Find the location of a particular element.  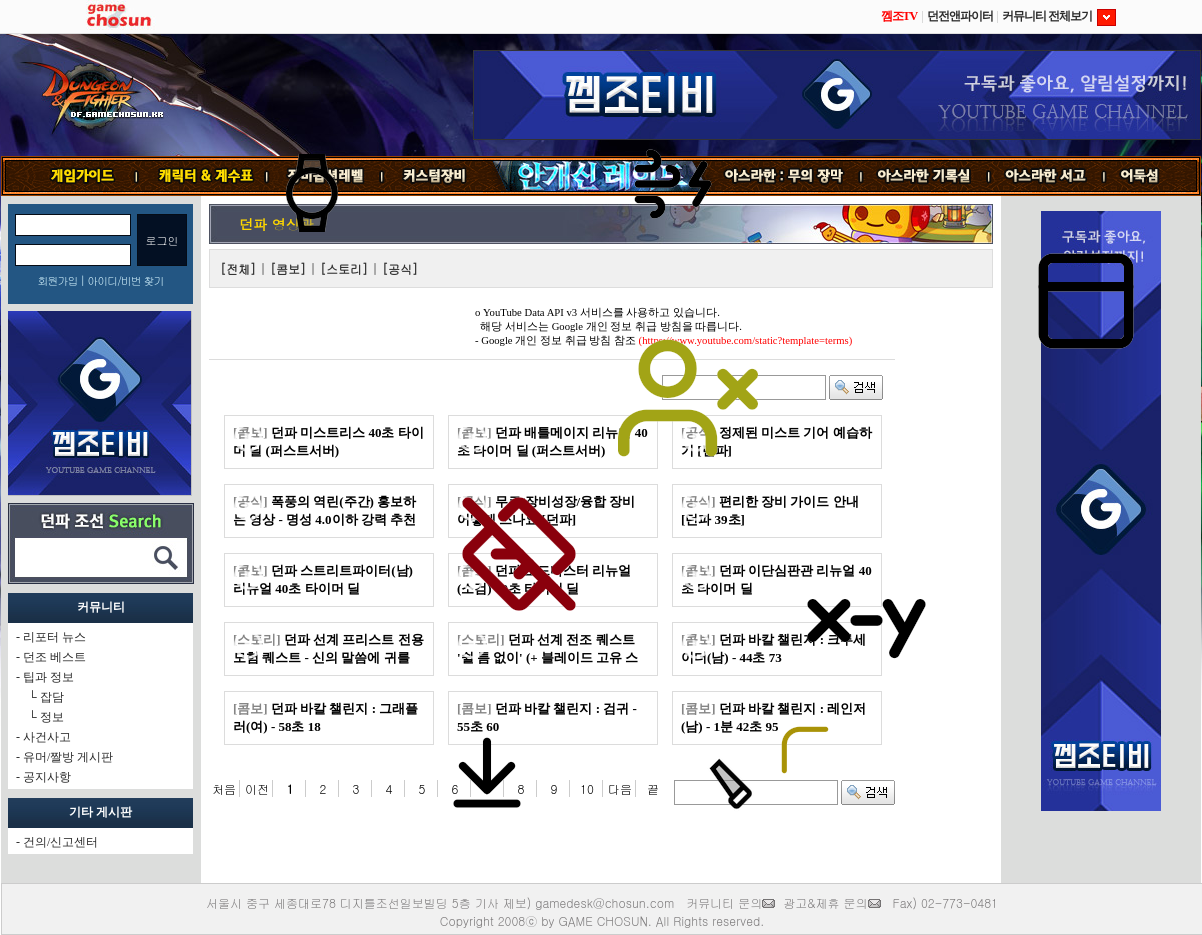

navigation or directions unavailable is located at coordinates (519, 554).